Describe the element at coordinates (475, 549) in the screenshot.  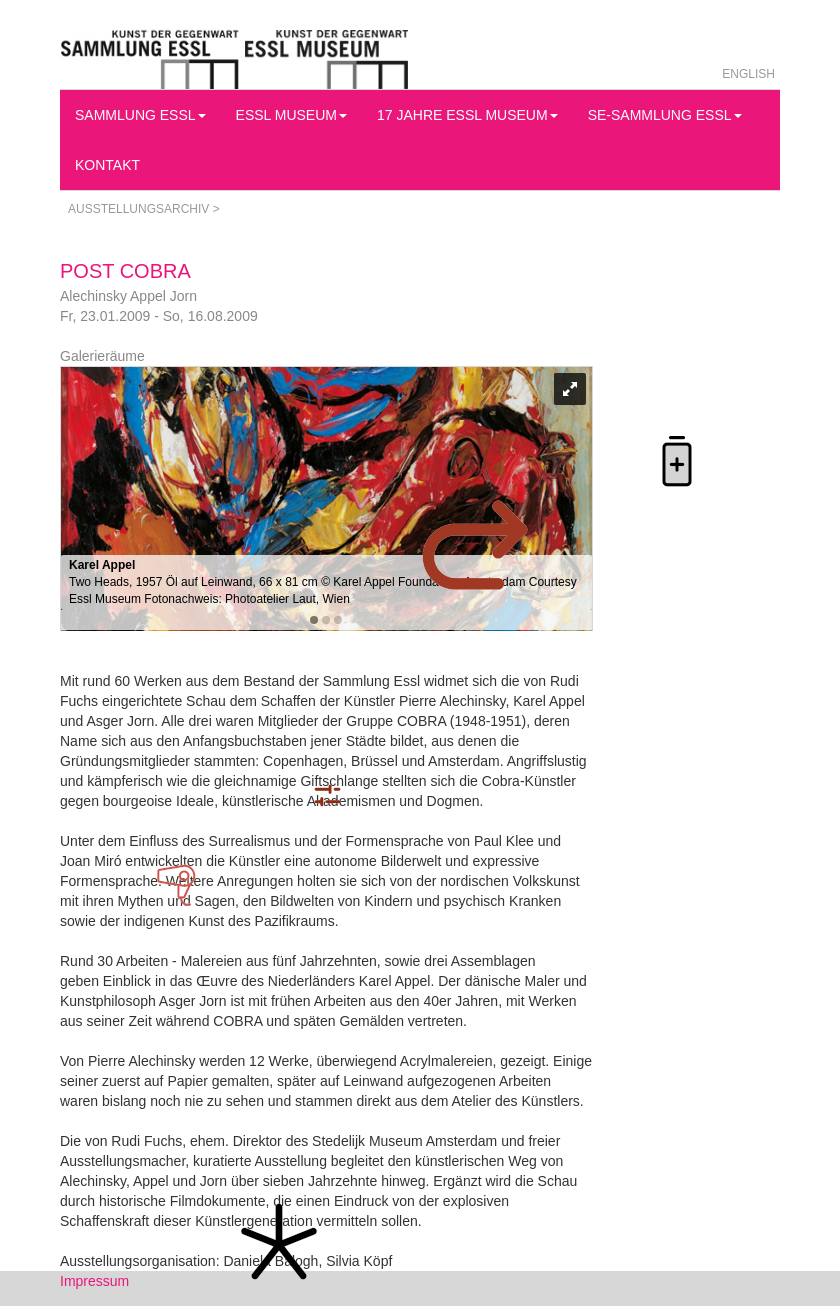
I see `redo or repeat last action` at that location.